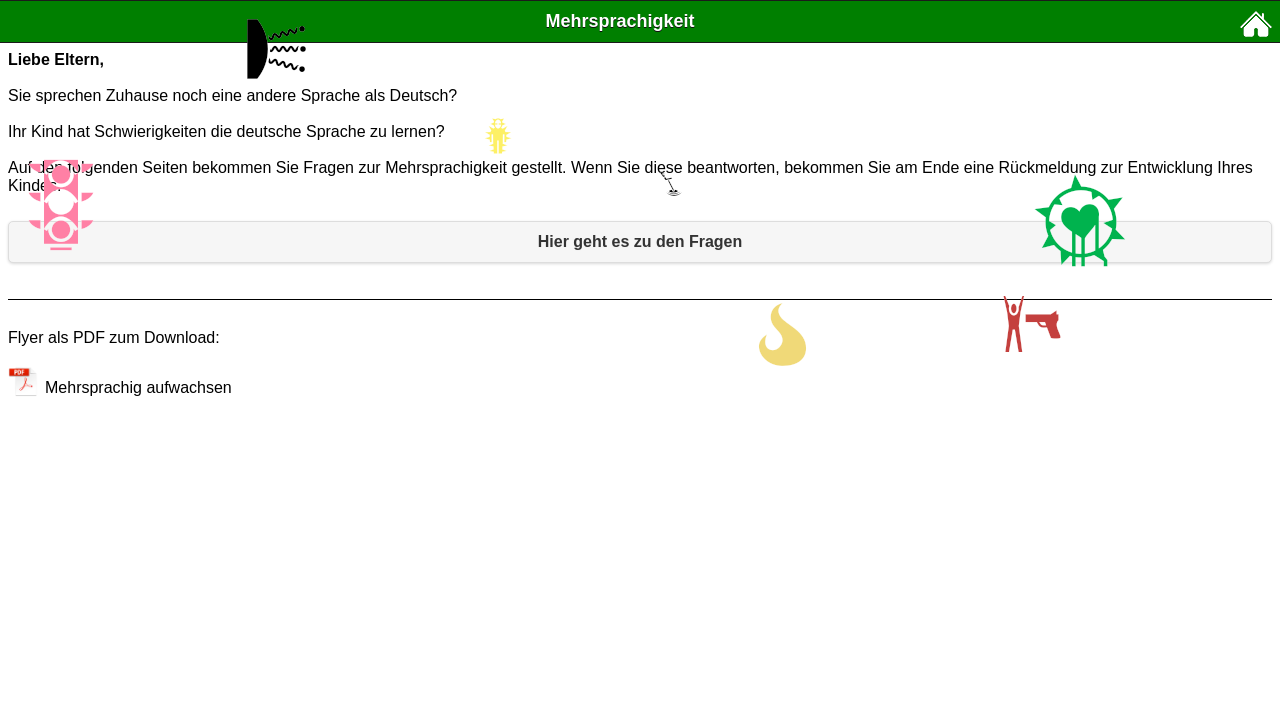 This screenshot has width=1280, height=720. I want to click on equip spiked armor to your character, so click(498, 136).